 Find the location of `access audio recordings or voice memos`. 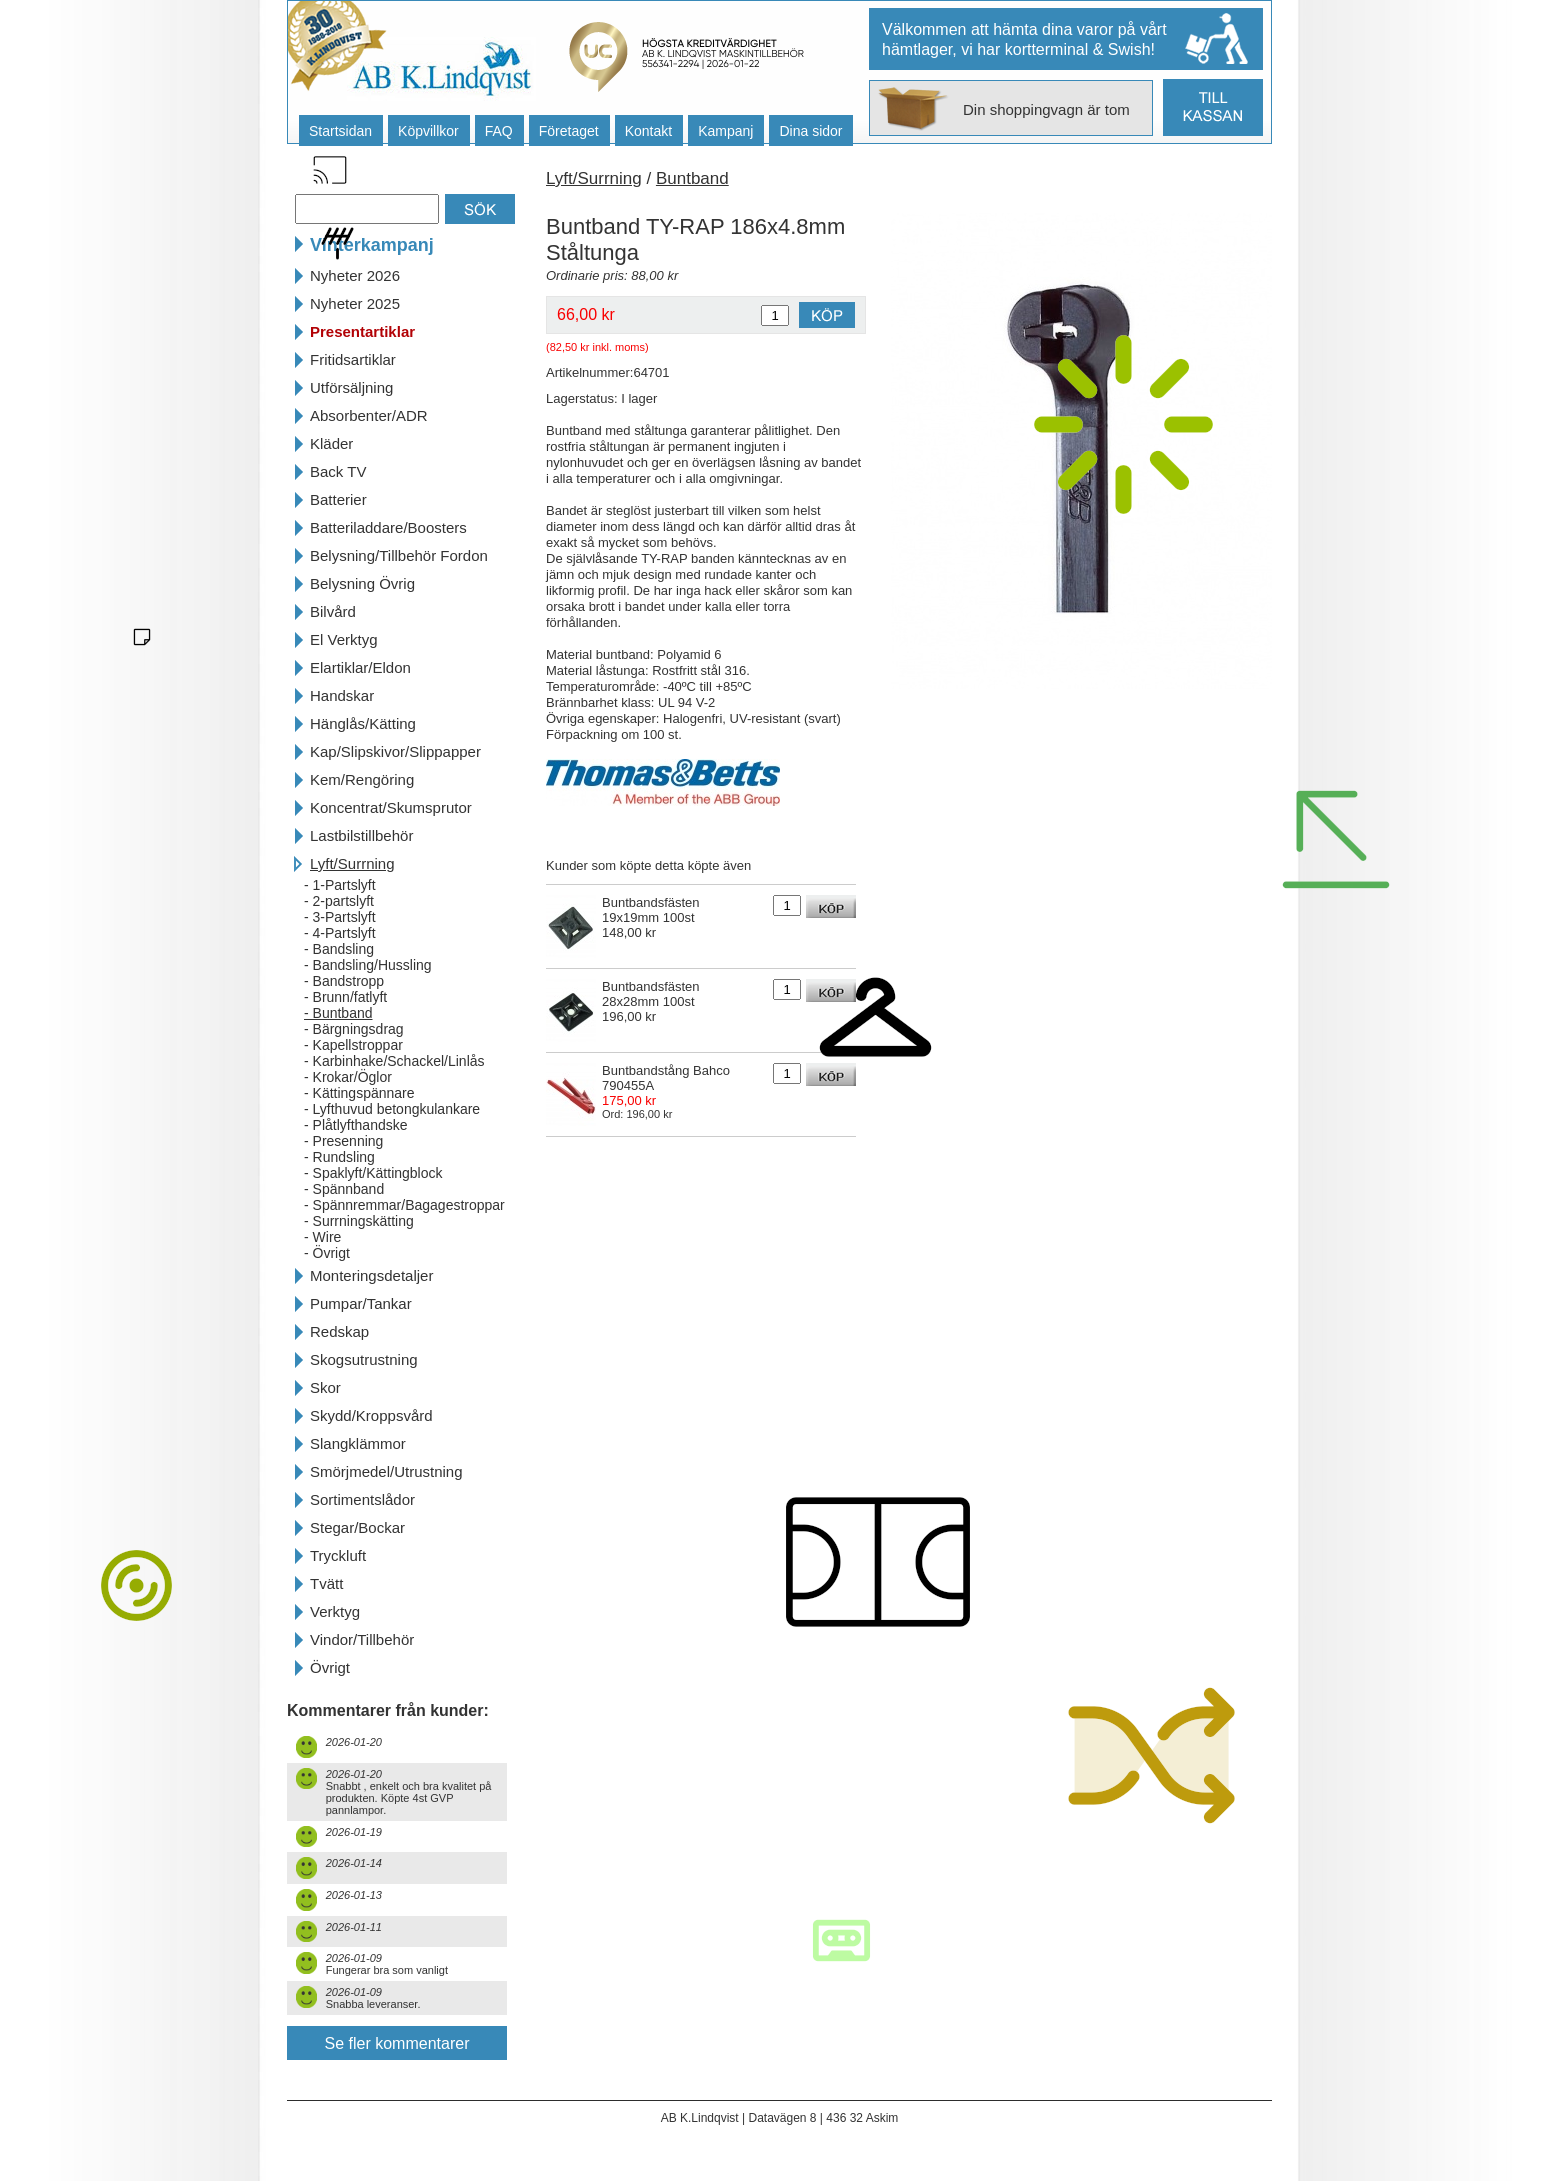

access audio recordings or voice memos is located at coordinates (841, 1940).